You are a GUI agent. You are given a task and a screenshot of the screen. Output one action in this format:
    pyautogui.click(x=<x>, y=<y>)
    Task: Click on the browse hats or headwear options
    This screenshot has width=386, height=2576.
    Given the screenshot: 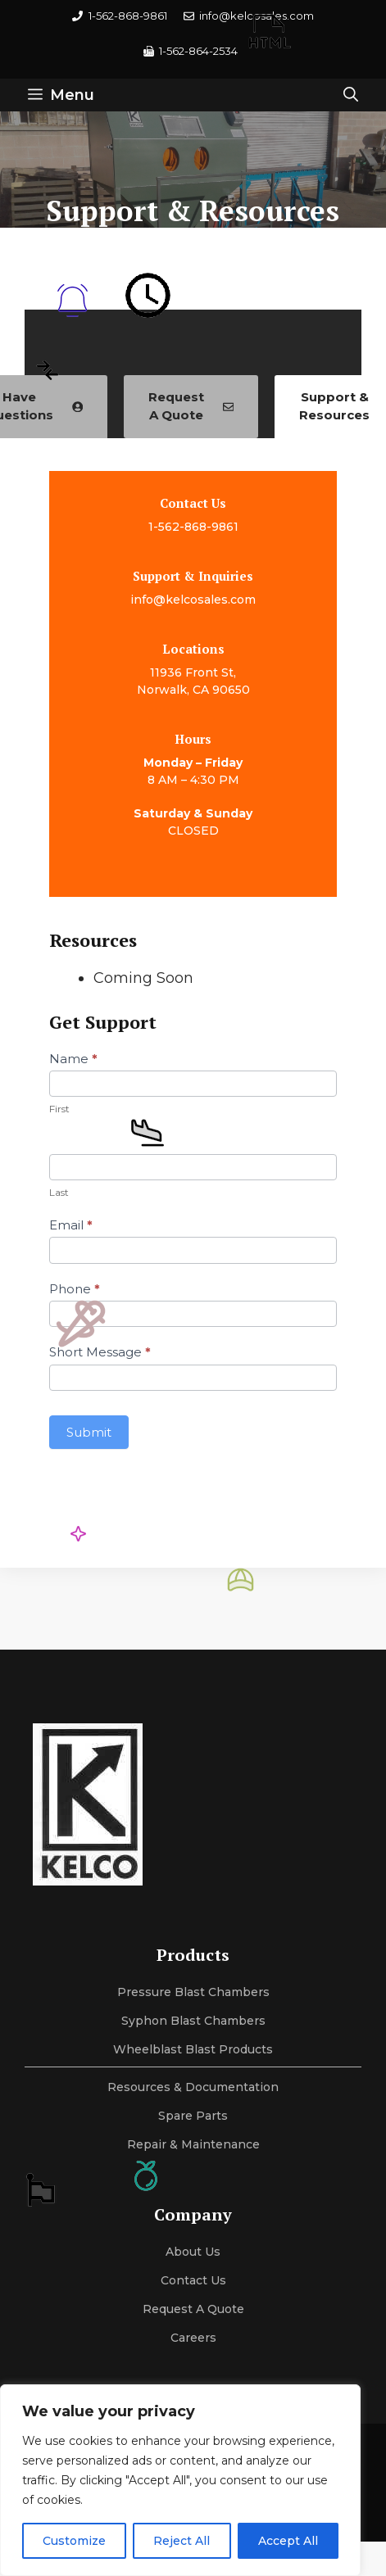 What is the action you would take?
    pyautogui.click(x=240, y=1581)
    